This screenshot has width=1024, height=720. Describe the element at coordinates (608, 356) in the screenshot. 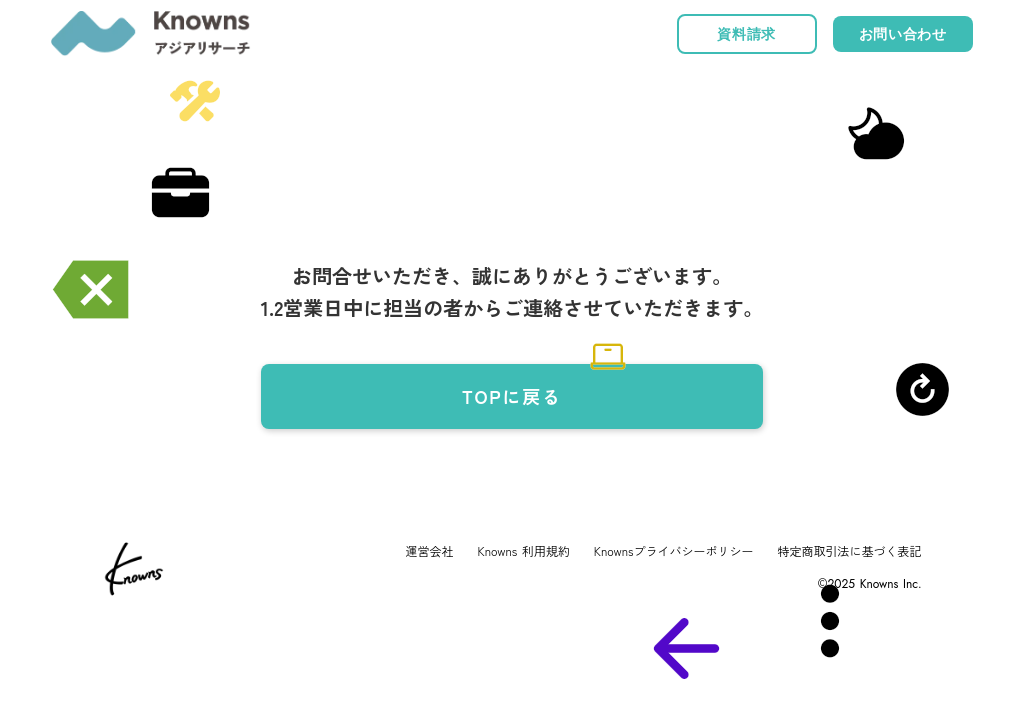

I see `switch to desktop view` at that location.